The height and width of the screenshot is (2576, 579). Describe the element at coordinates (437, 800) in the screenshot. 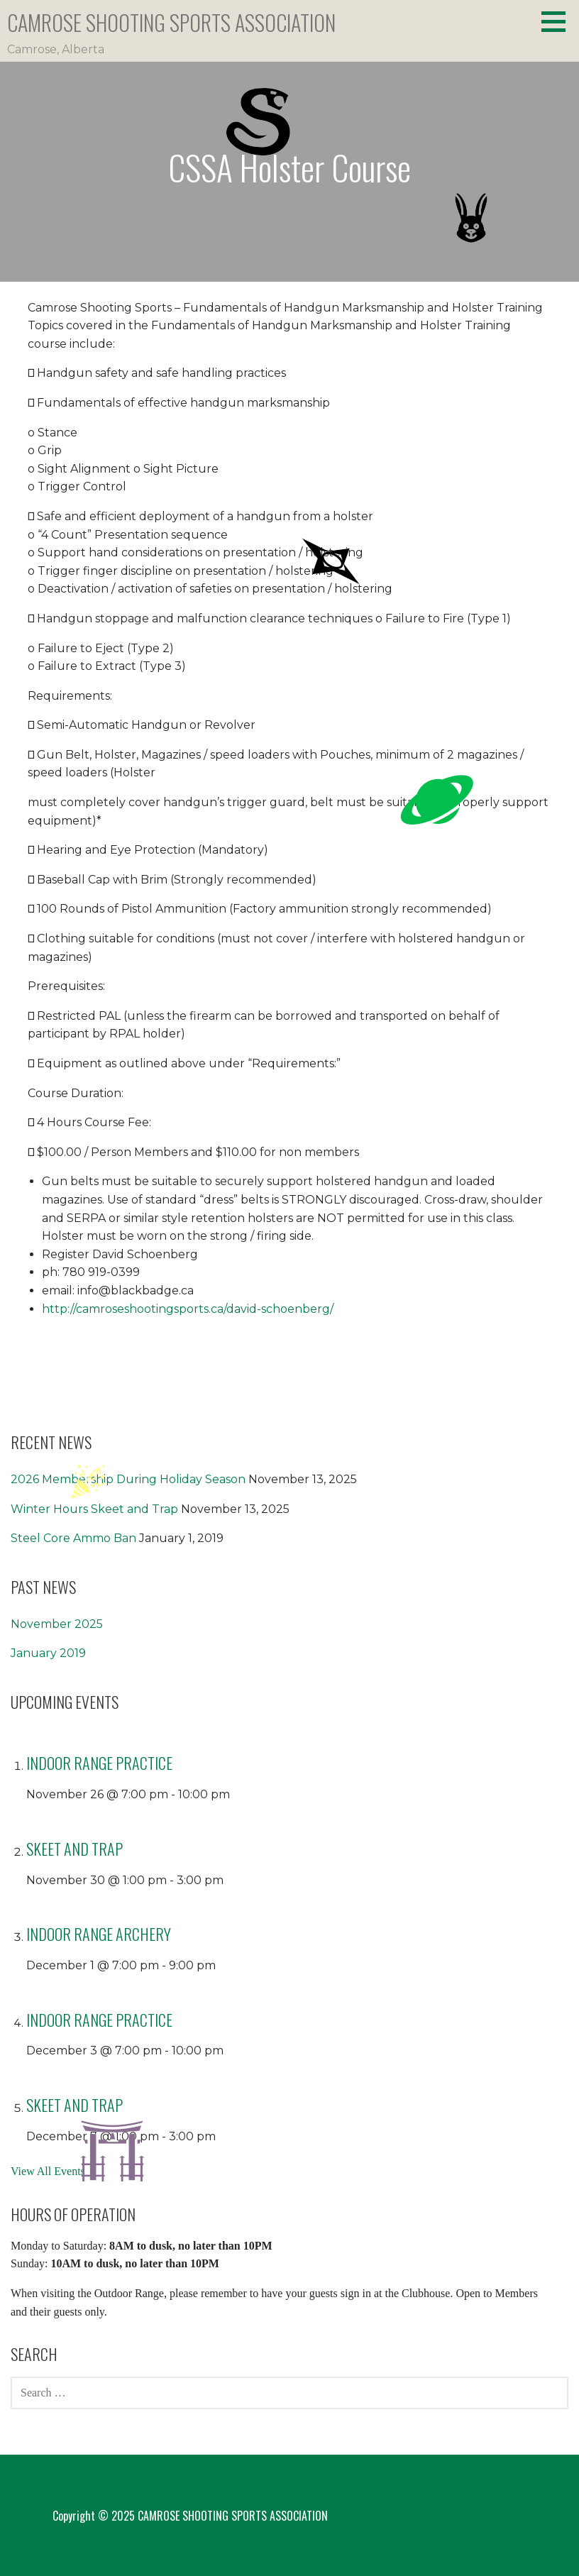

I see `access space or astronomy-themed content` at that location.